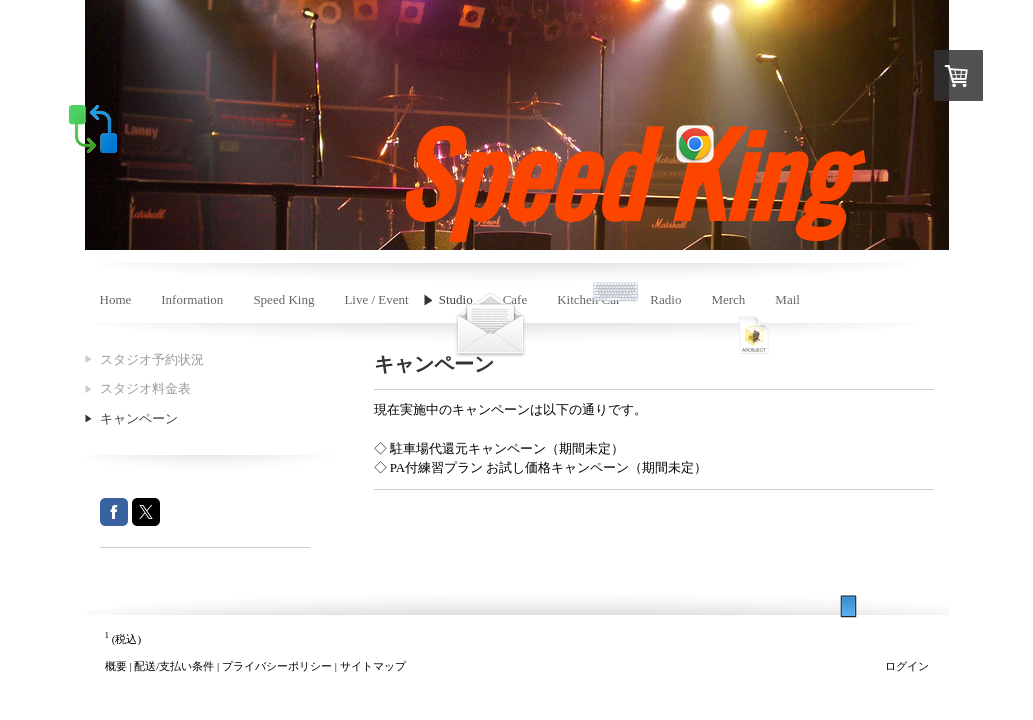  I want to click on iPad Air device icon, so click(848, 606).